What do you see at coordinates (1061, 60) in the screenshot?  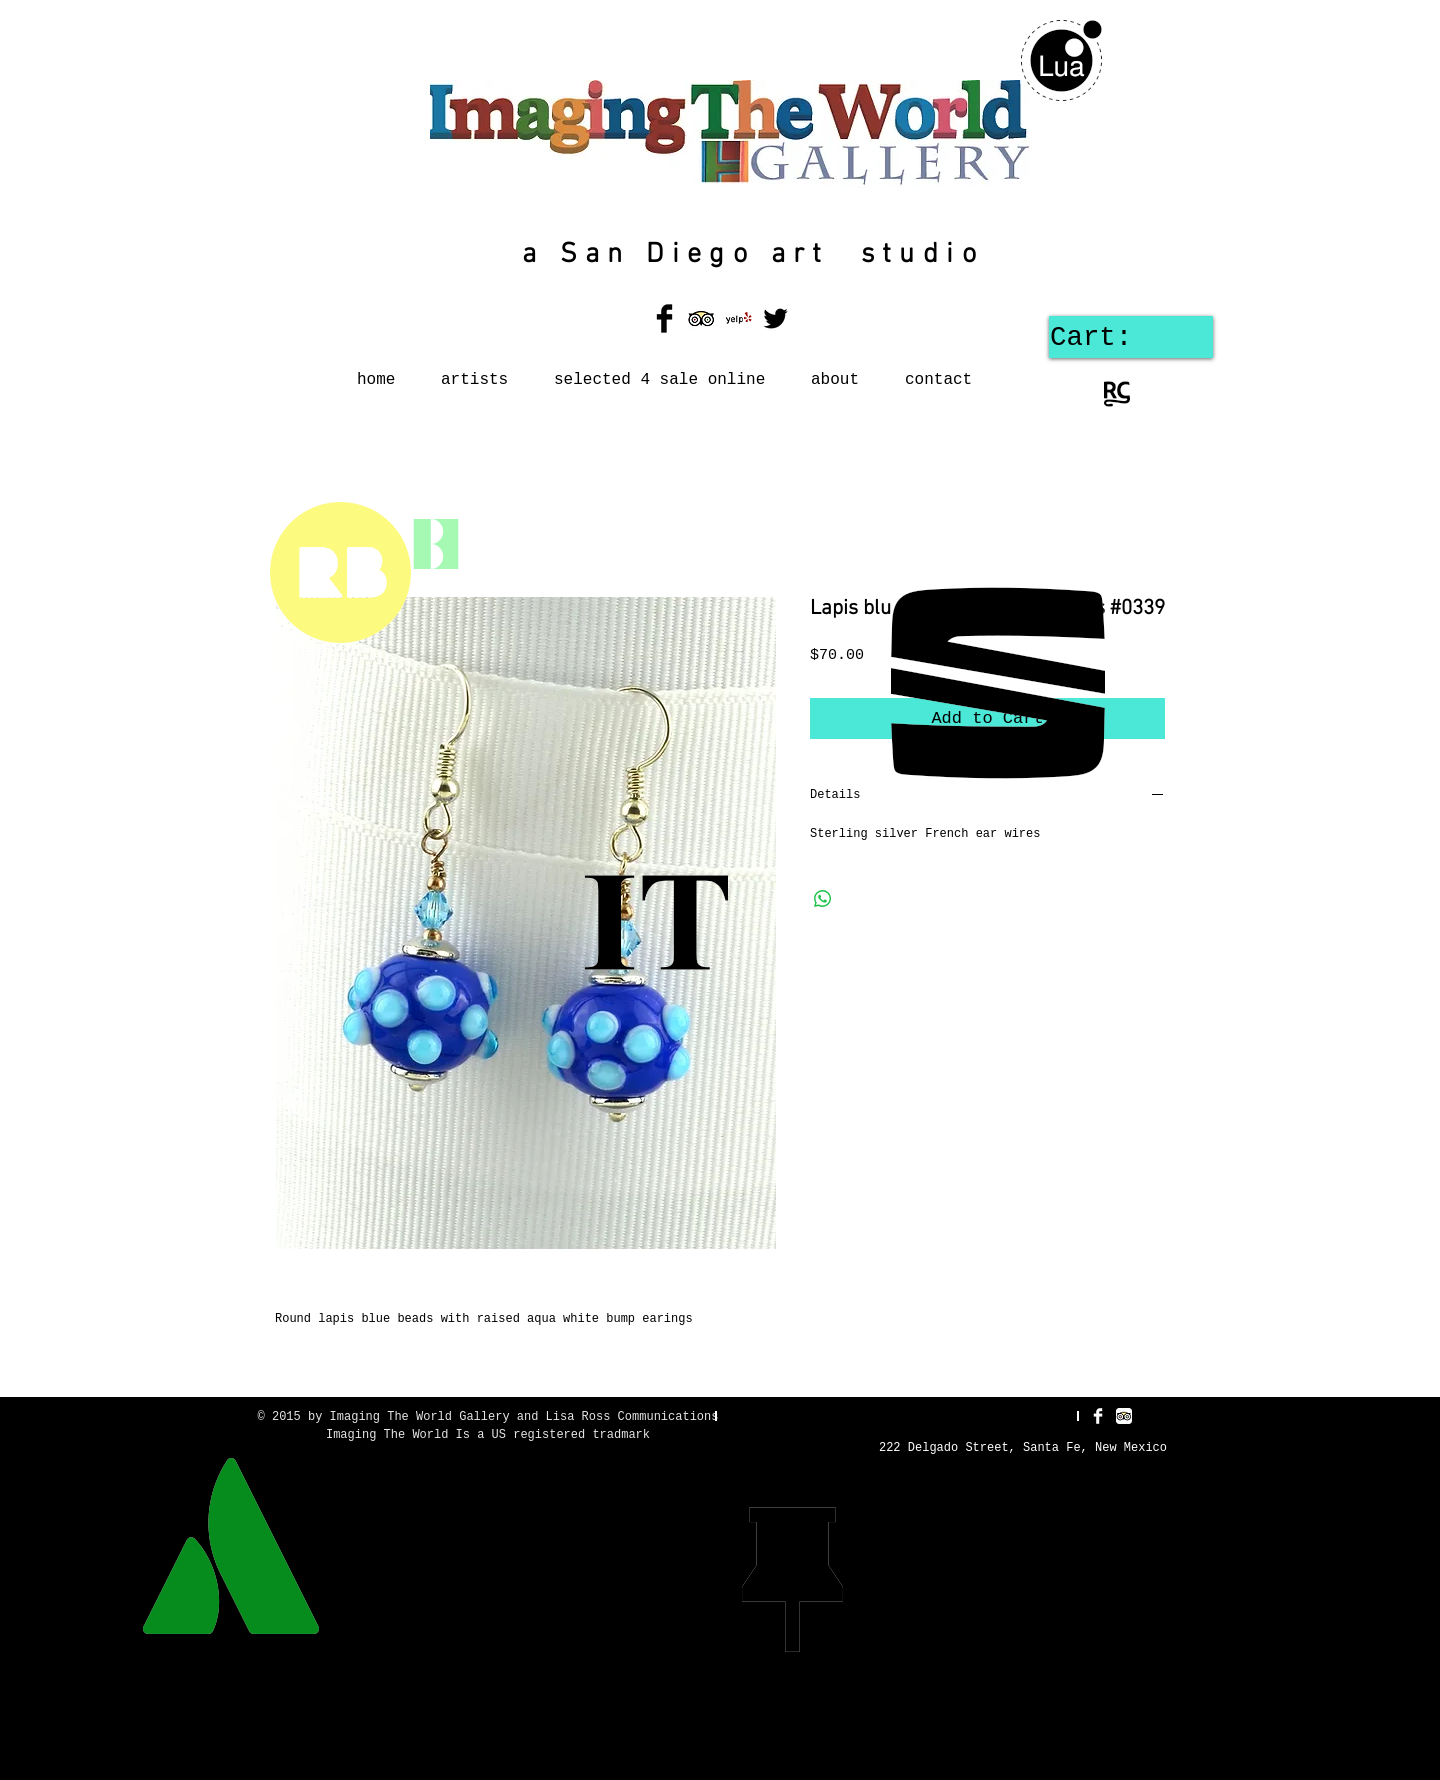 I see `lua programming language logo` at bounding box center [1061, 60].